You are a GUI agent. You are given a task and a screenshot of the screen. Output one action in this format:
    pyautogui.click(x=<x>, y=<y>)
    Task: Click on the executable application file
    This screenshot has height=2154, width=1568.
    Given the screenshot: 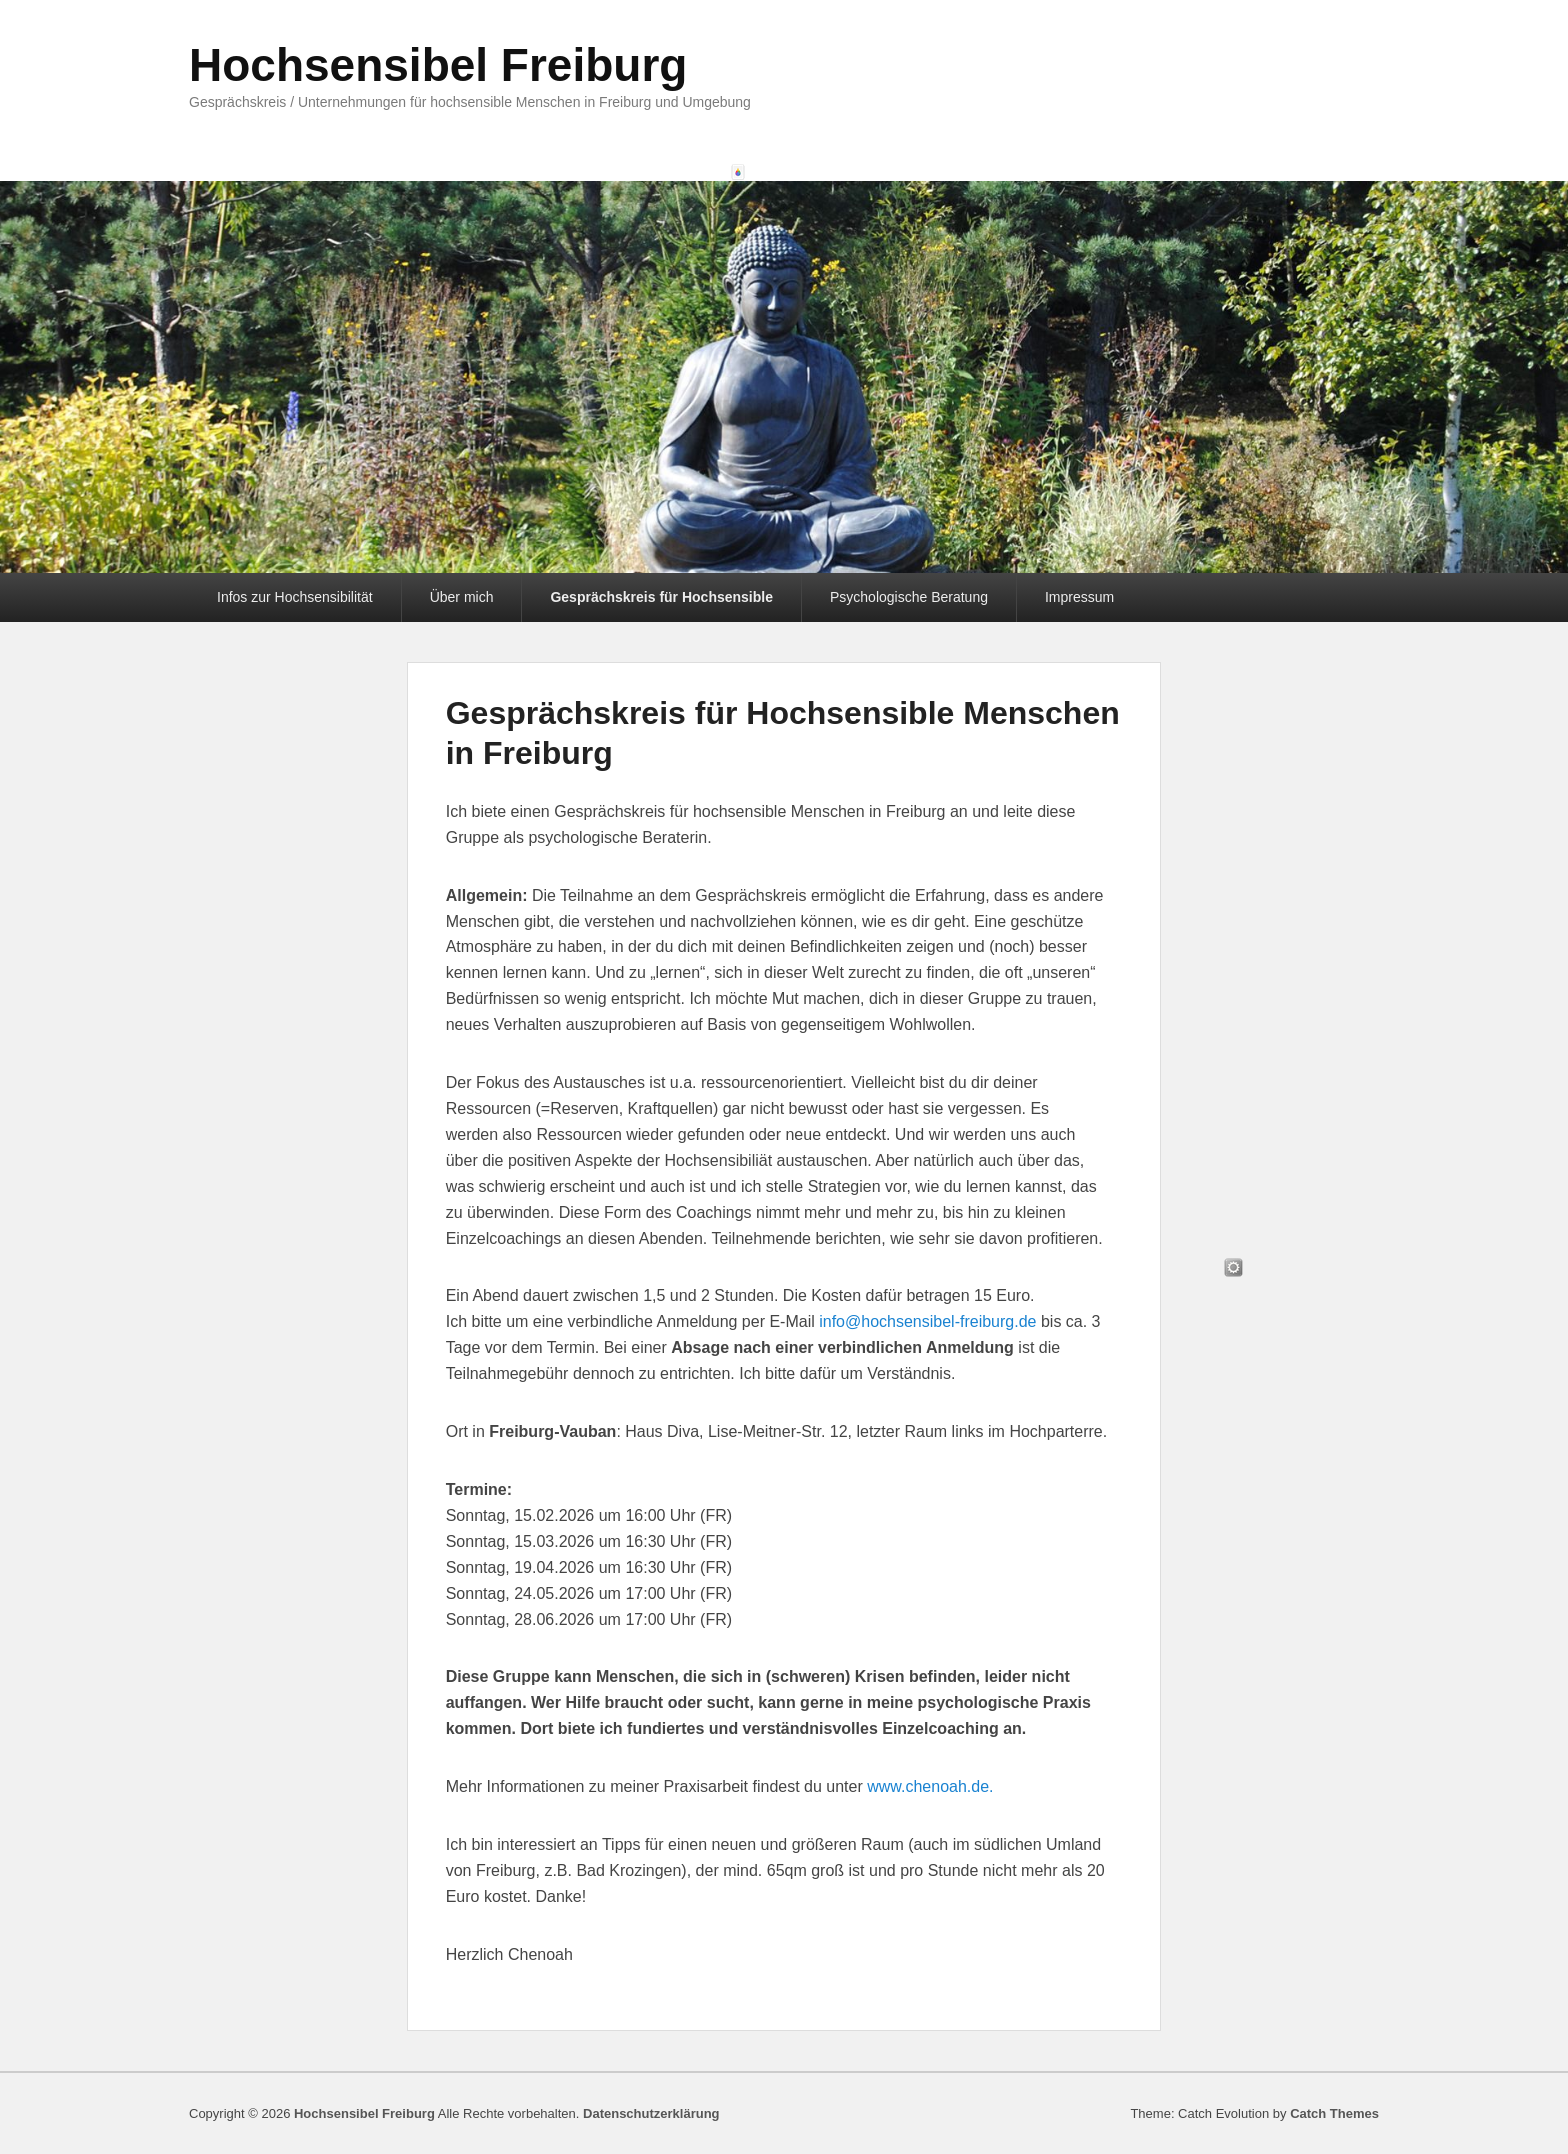 What is the action you would take?
    pyautogui.click(x=1233, y=1267)
    